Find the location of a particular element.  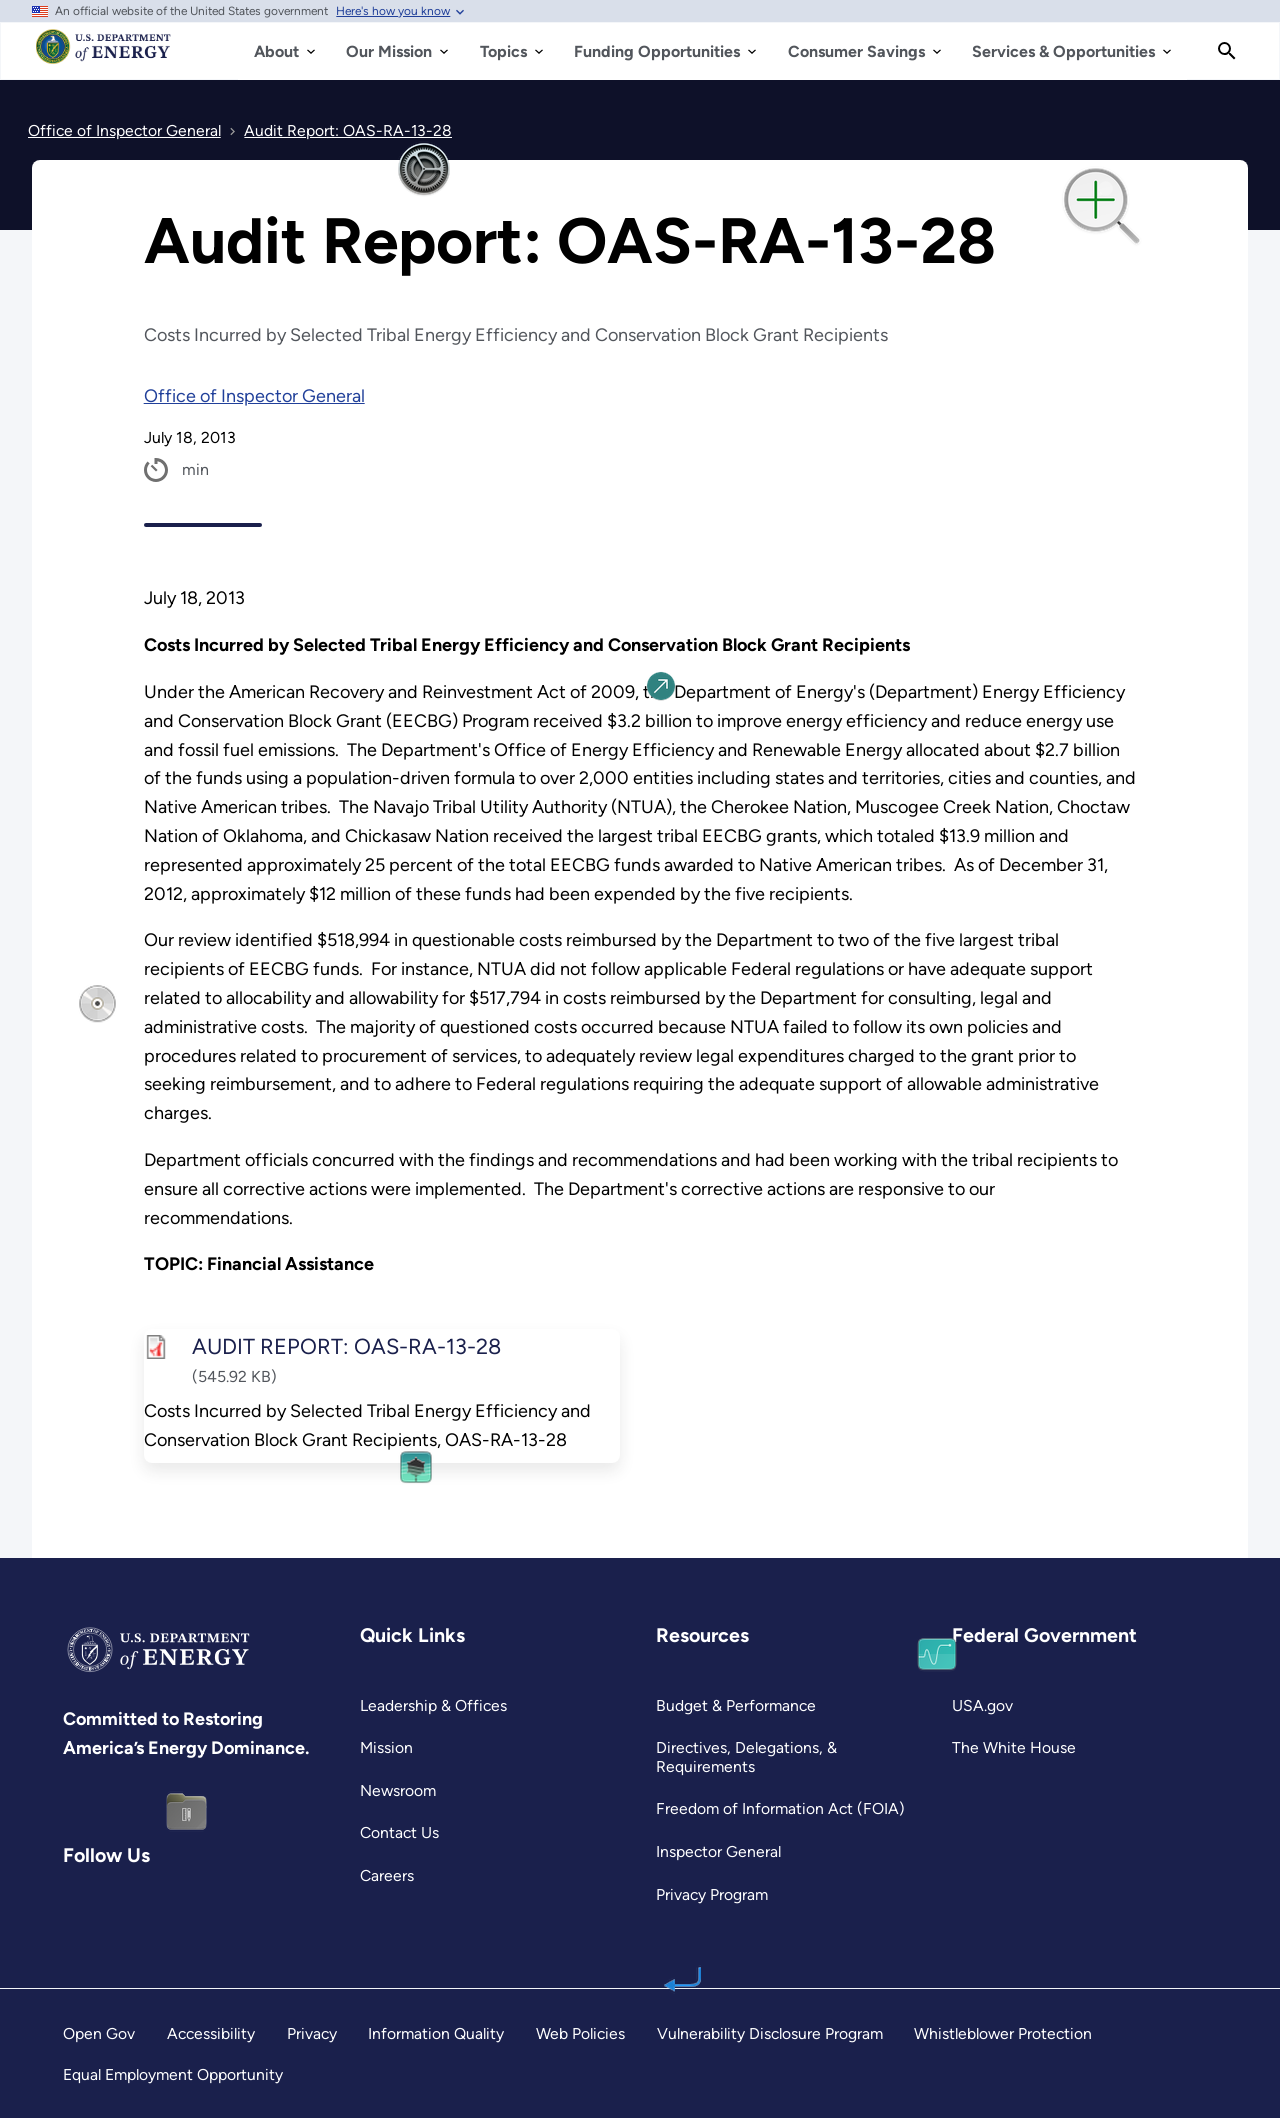

zoom in to view content closer is located at coordinates (1101, 205).